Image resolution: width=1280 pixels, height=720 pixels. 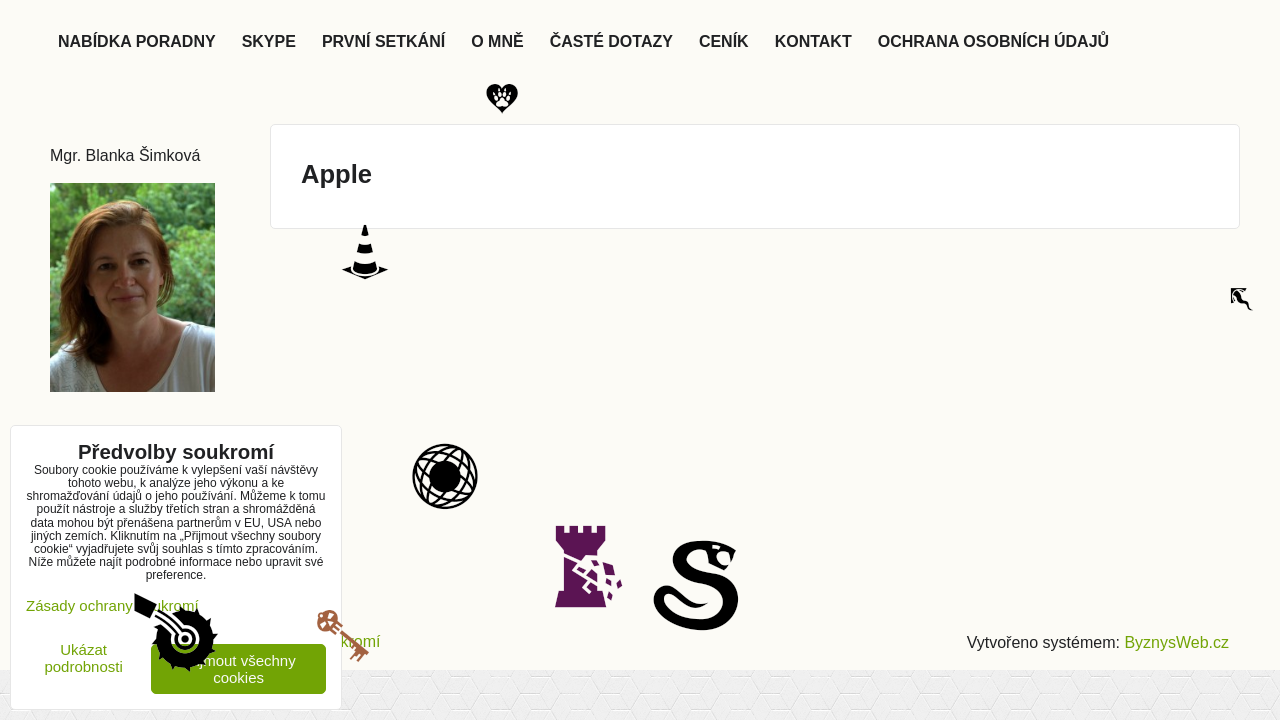 What do you see at coordinates (696, 585) in the screenshot?
I see `play snake game` at bounding box center [696, 585].